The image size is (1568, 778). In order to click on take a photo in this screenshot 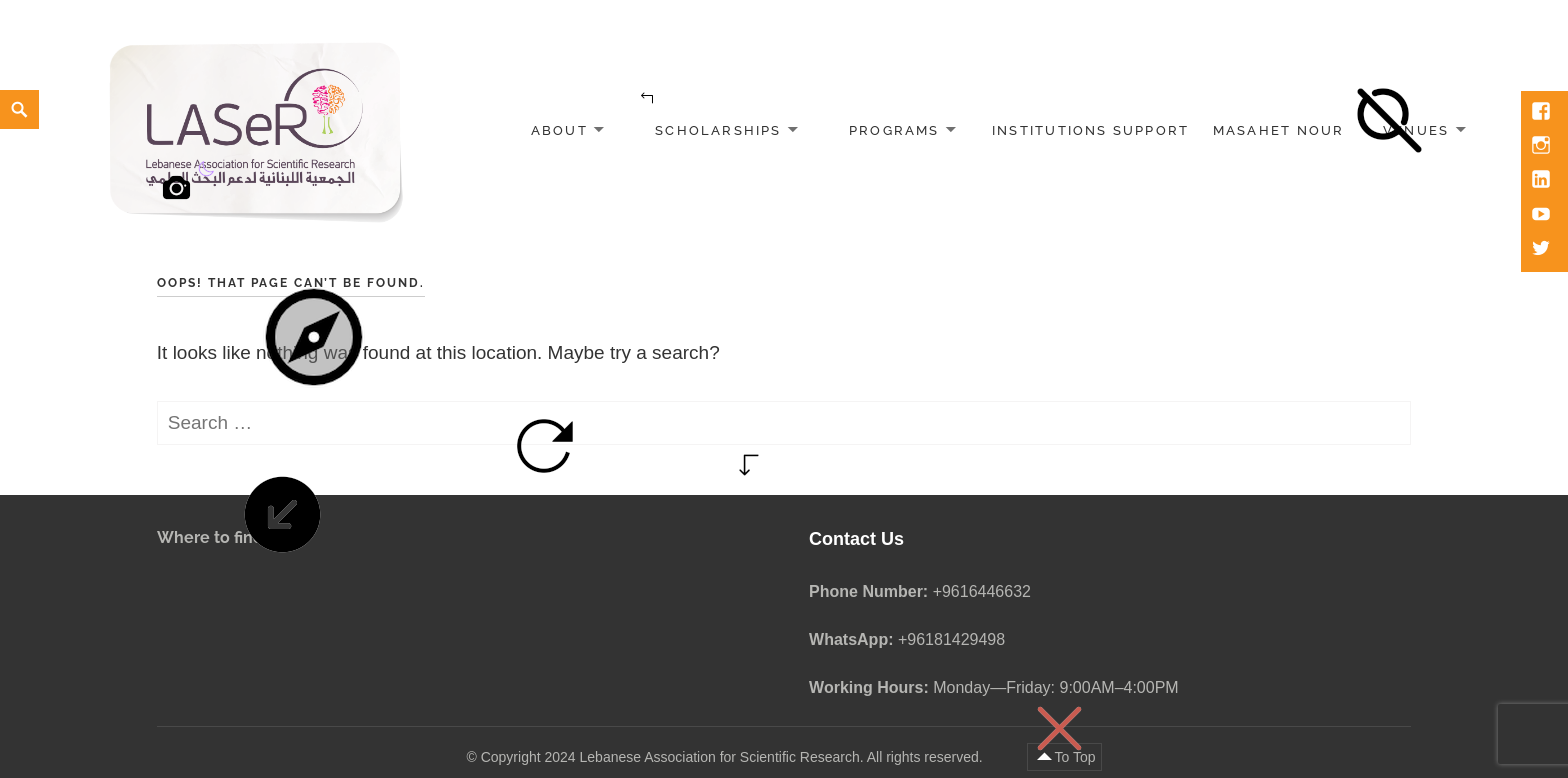, I will do `click(176, 187)`.